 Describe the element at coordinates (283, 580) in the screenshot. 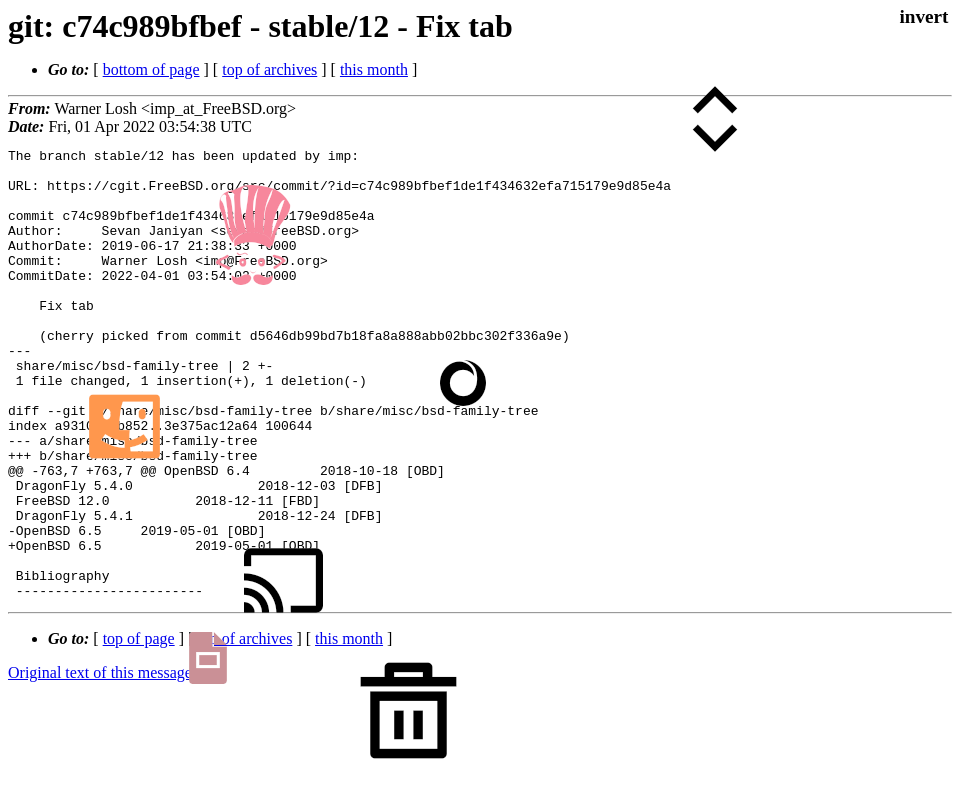

I see `cast media to a nearby device` at that location.